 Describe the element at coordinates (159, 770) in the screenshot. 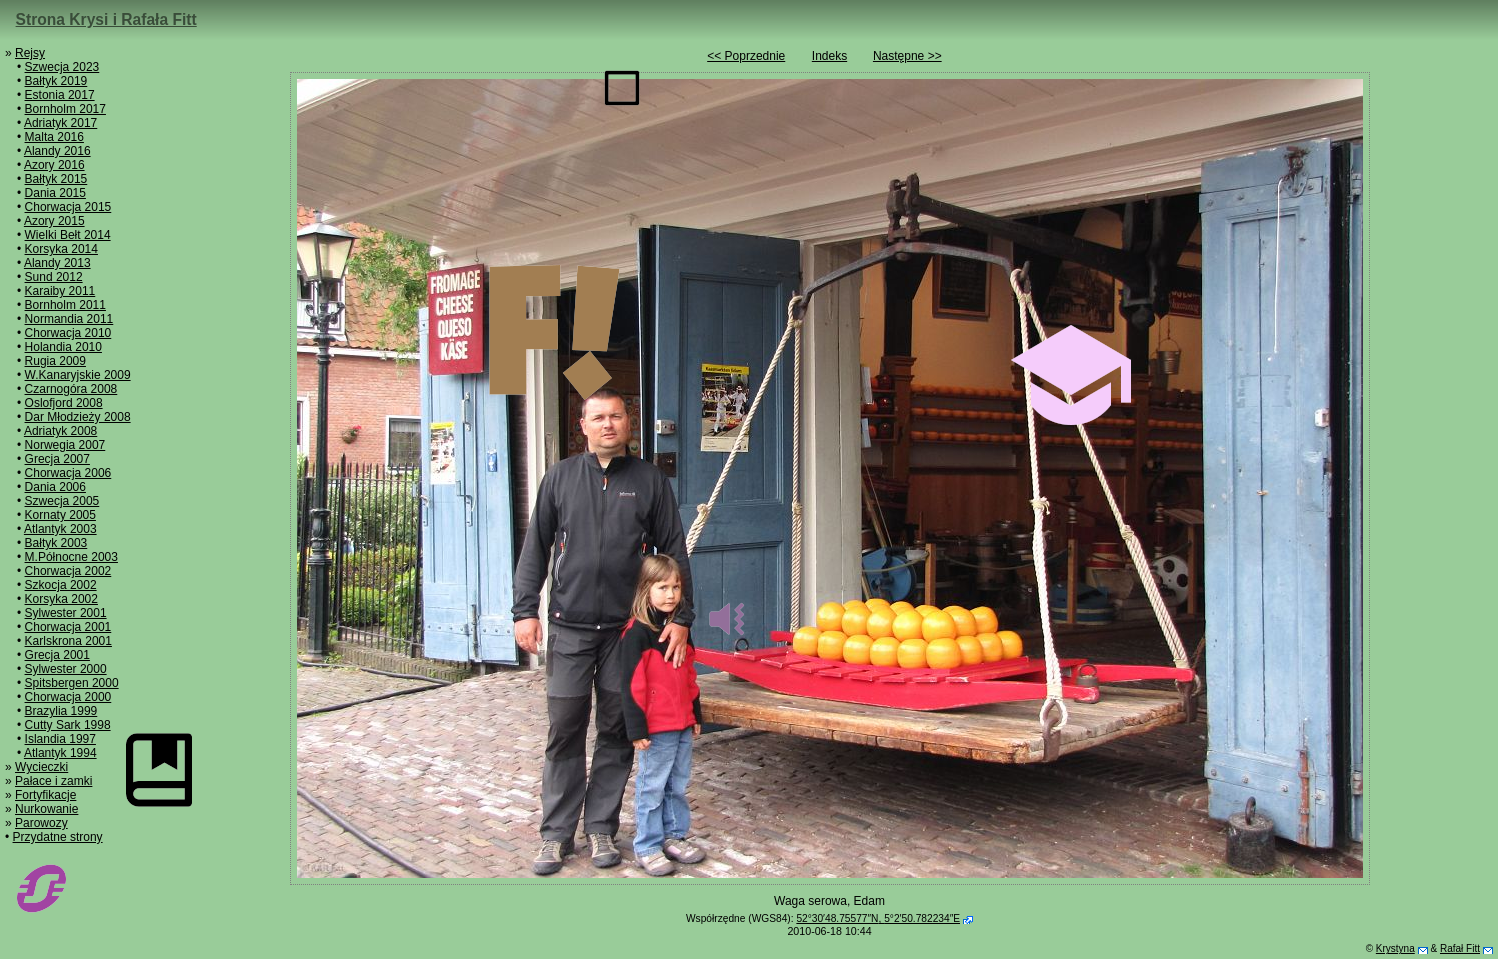

I see `view bookmarked items` at that location.